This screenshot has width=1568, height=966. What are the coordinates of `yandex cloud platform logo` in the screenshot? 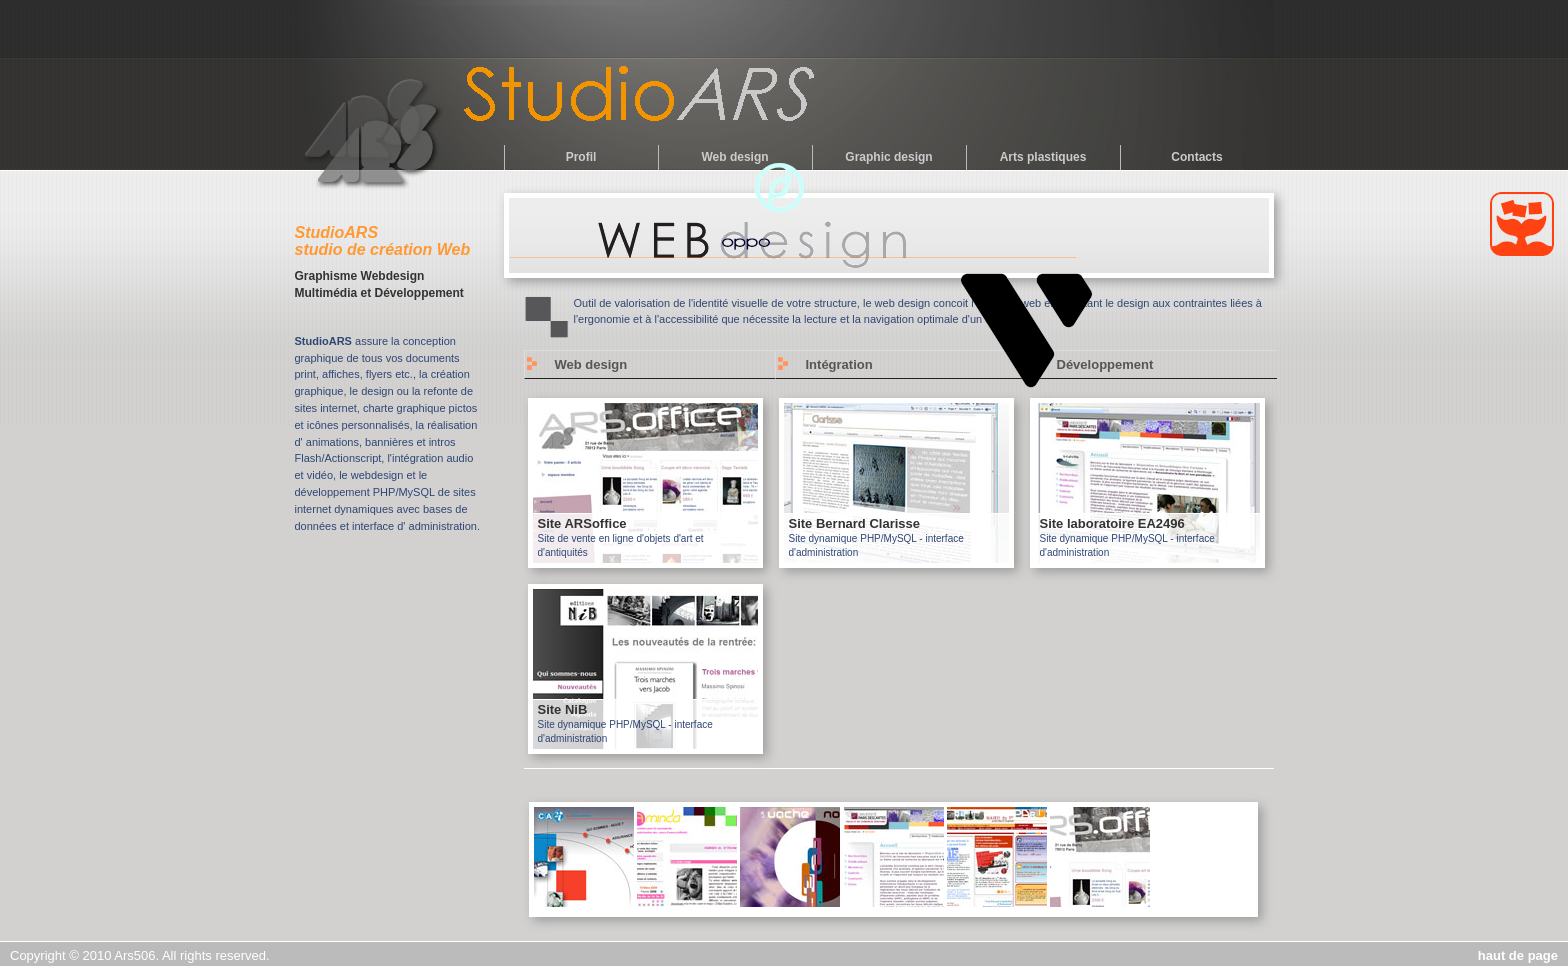 It's located at (779, 187).